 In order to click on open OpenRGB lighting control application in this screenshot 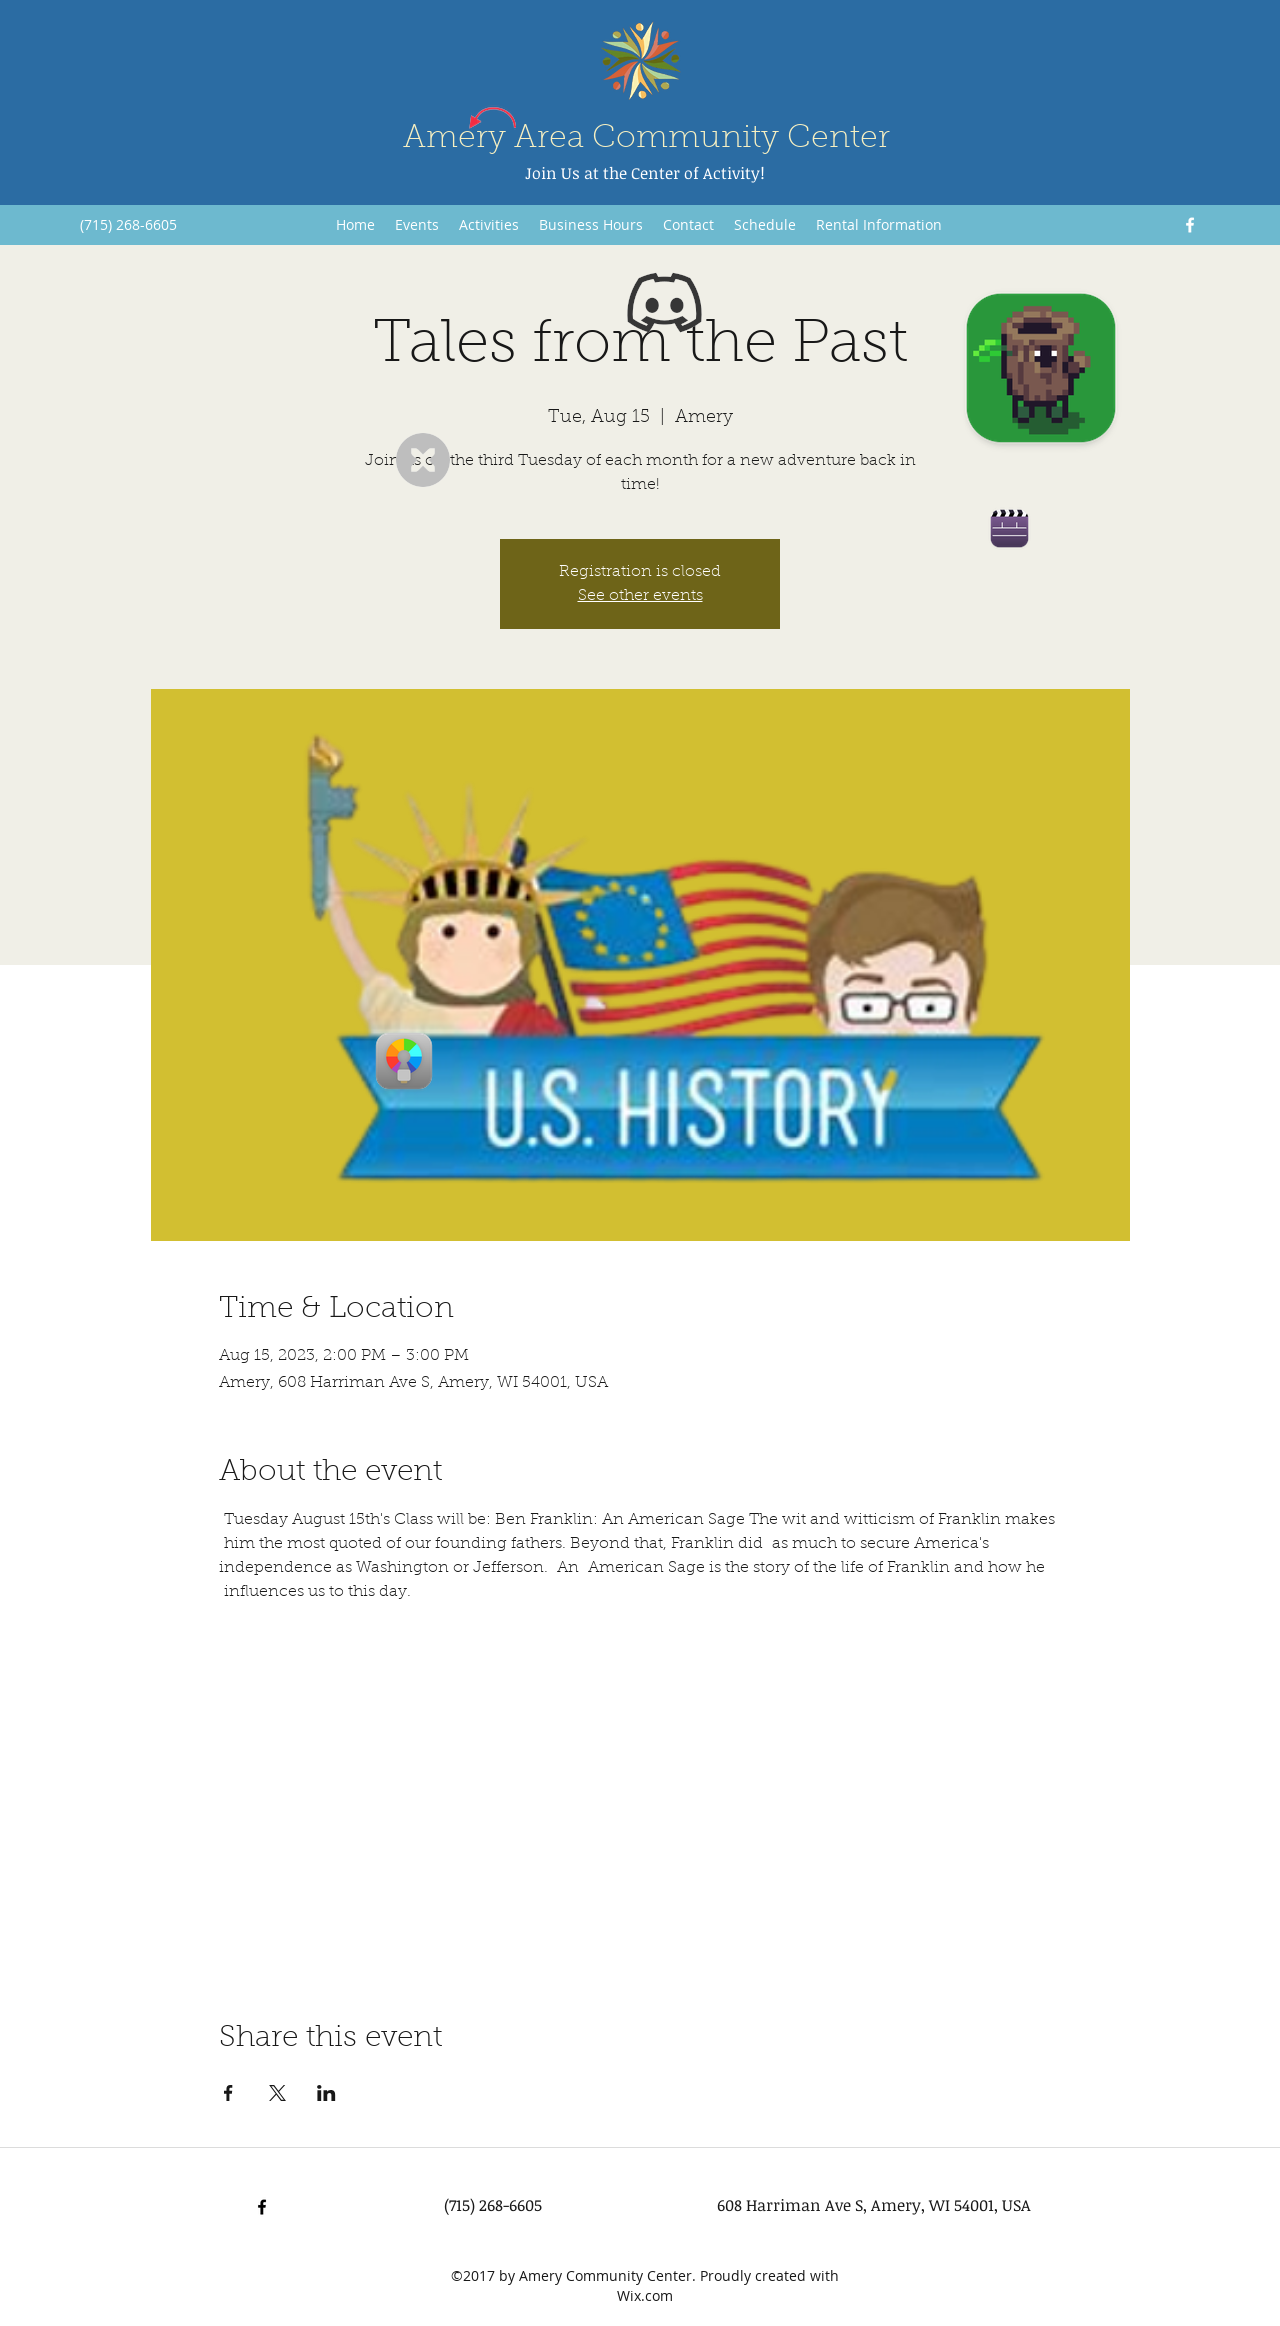, I will do `click(404, 1061)`.